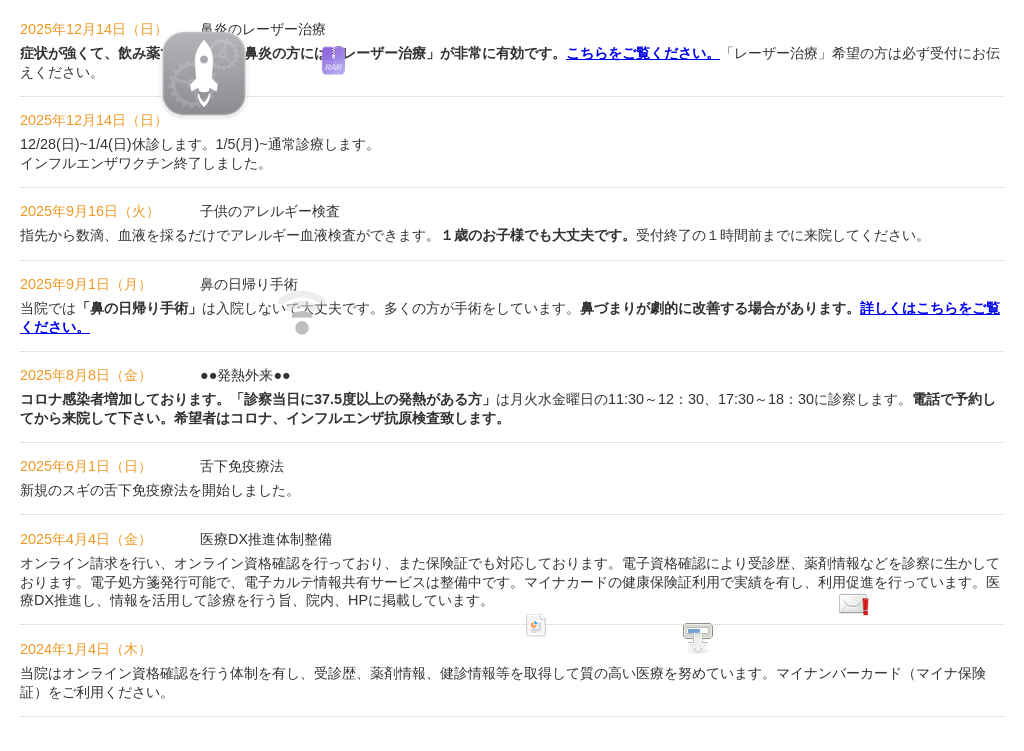 The image size is (1024, 751). Describe the element at coordinates (302, 311) in the screenshot. I see `indicates moderate wireless signal strength` at that location.